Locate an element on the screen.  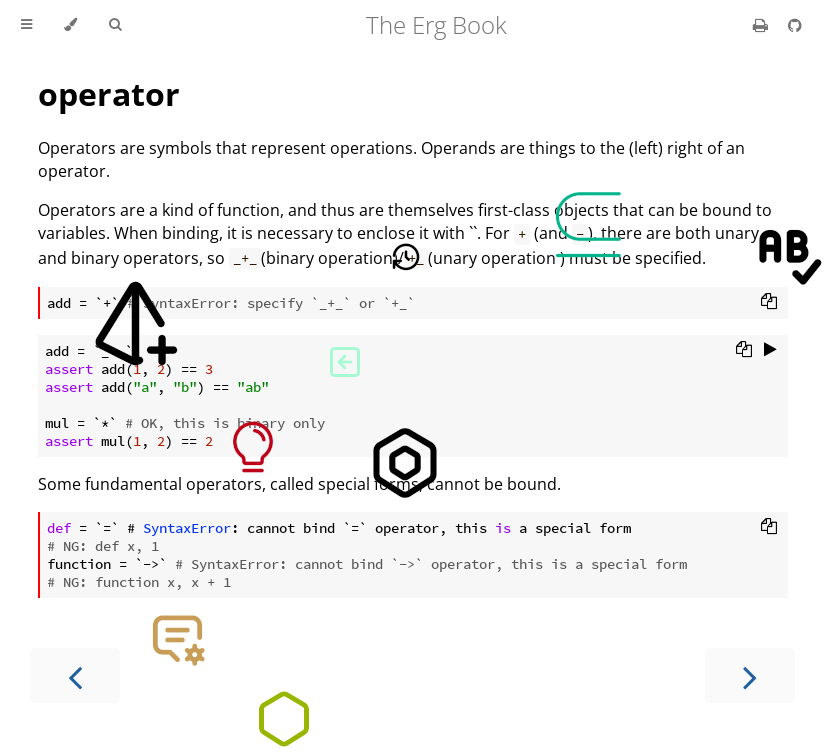
view activity history is located at coordinates (406, 257).